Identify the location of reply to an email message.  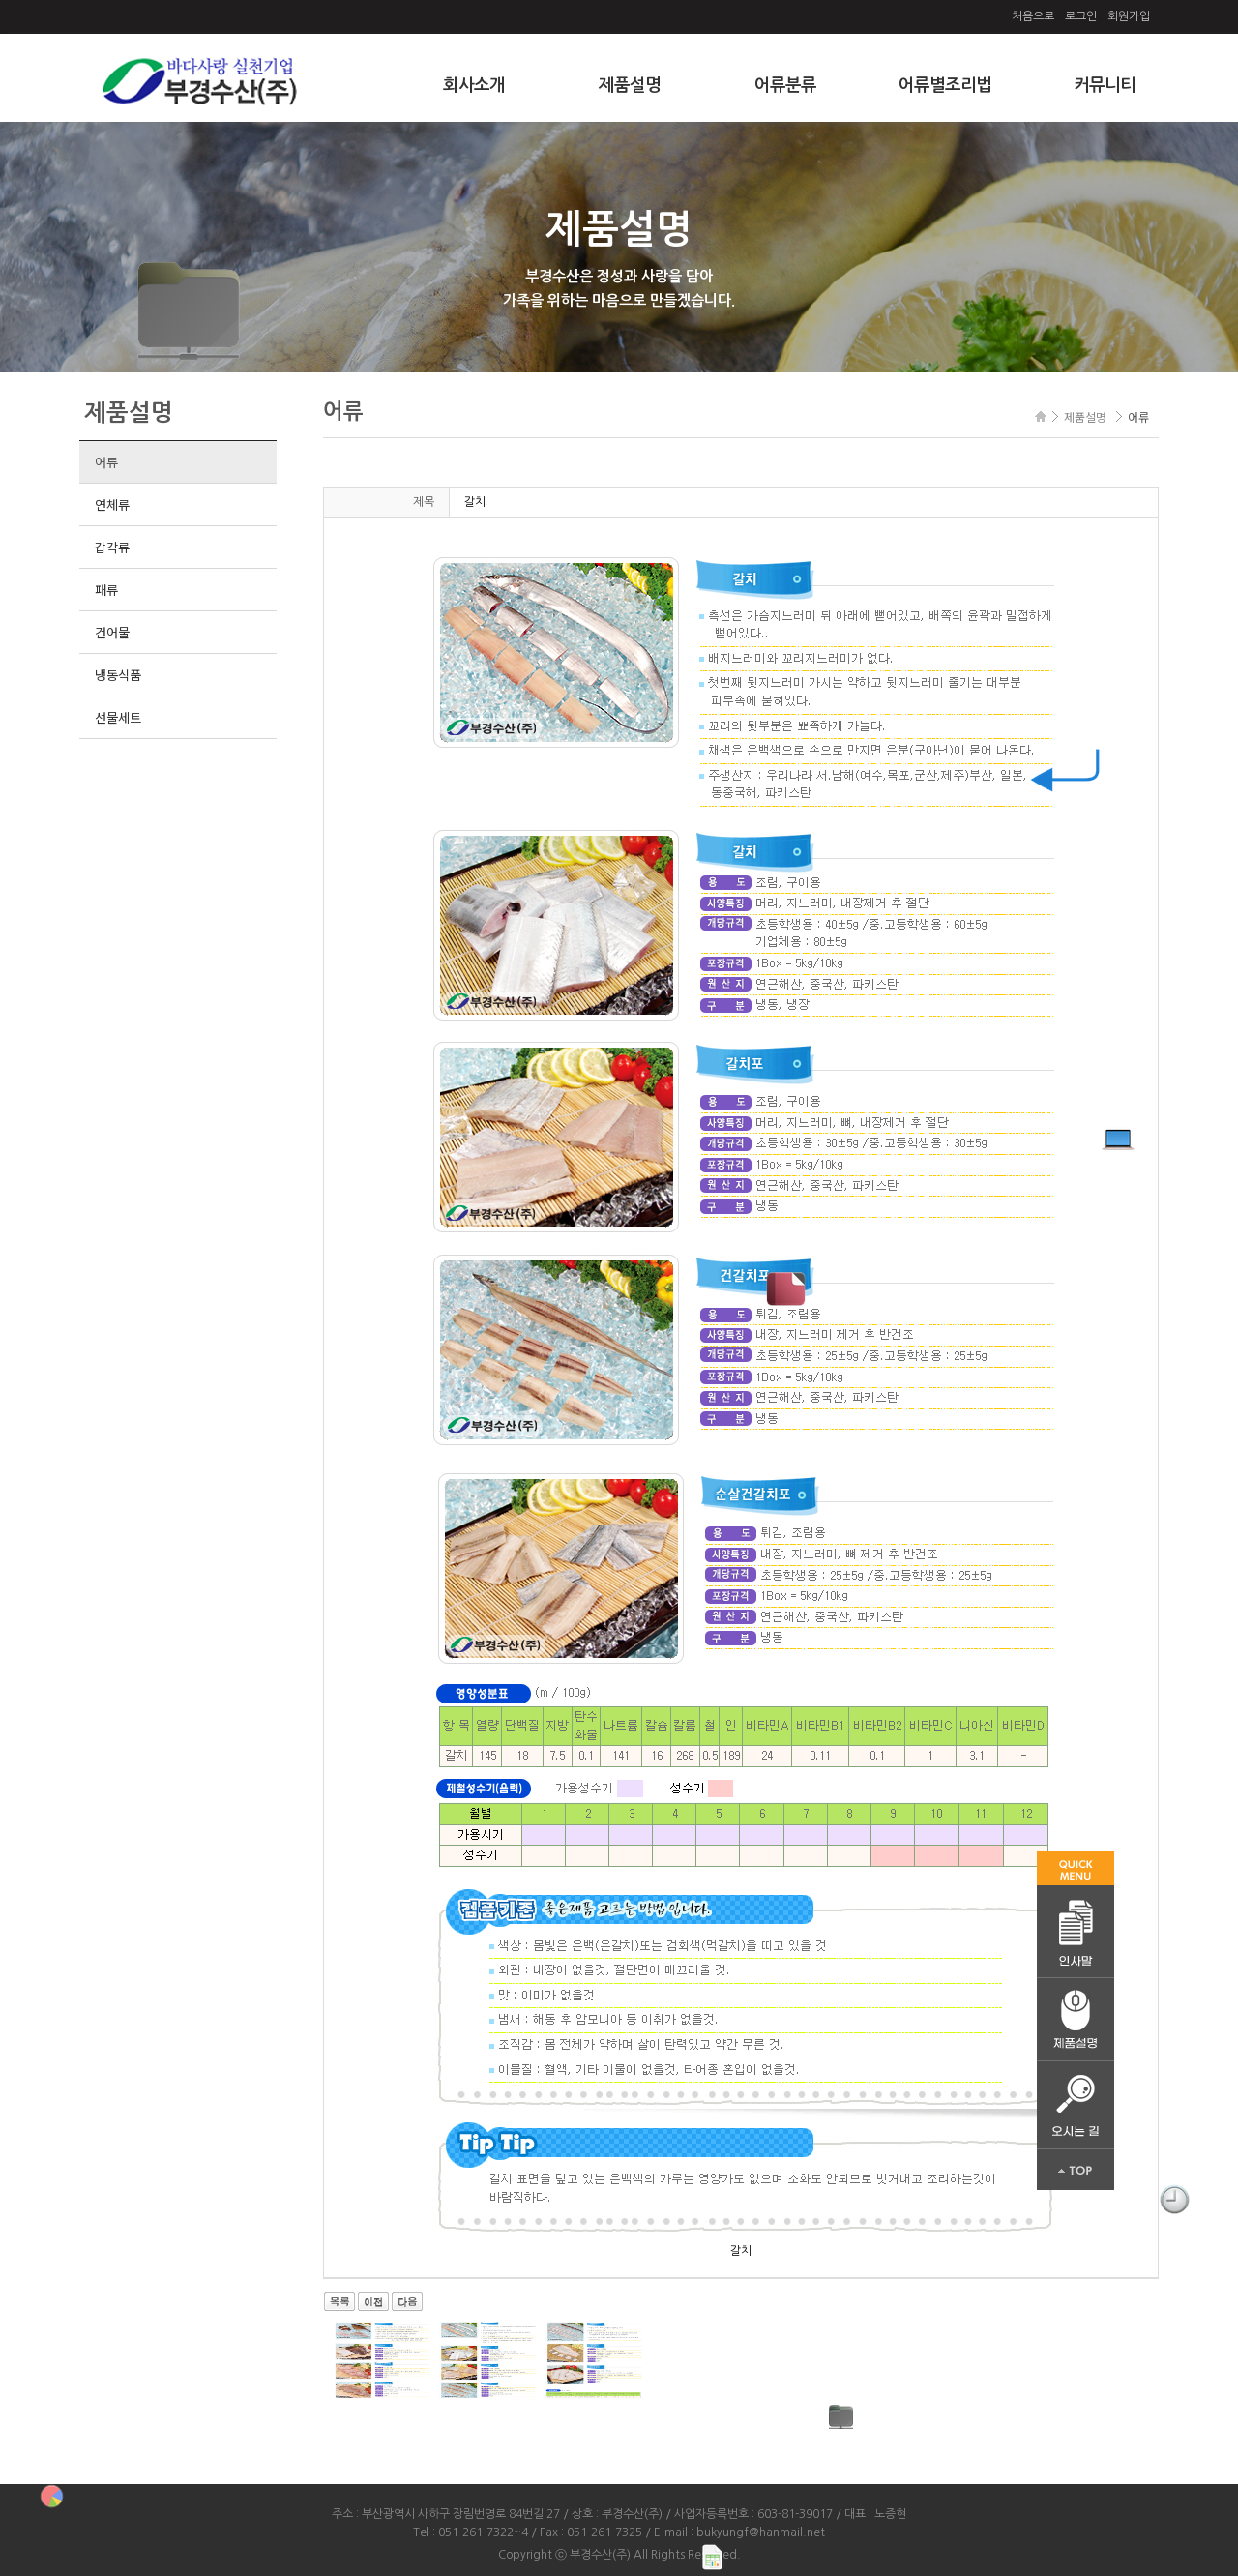
(1064, 770).